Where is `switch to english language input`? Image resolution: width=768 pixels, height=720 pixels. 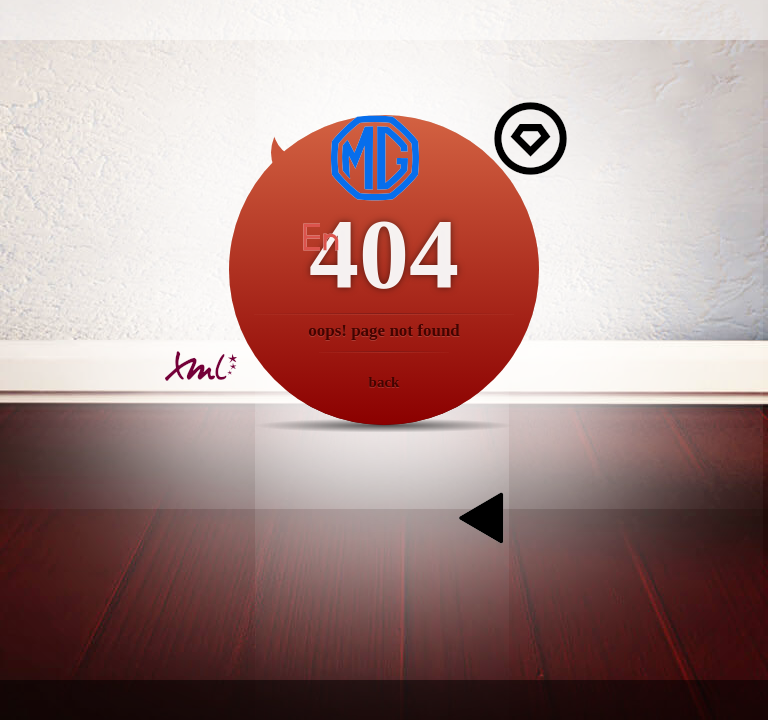
switch to english language input is located at coordinates (320, 237).